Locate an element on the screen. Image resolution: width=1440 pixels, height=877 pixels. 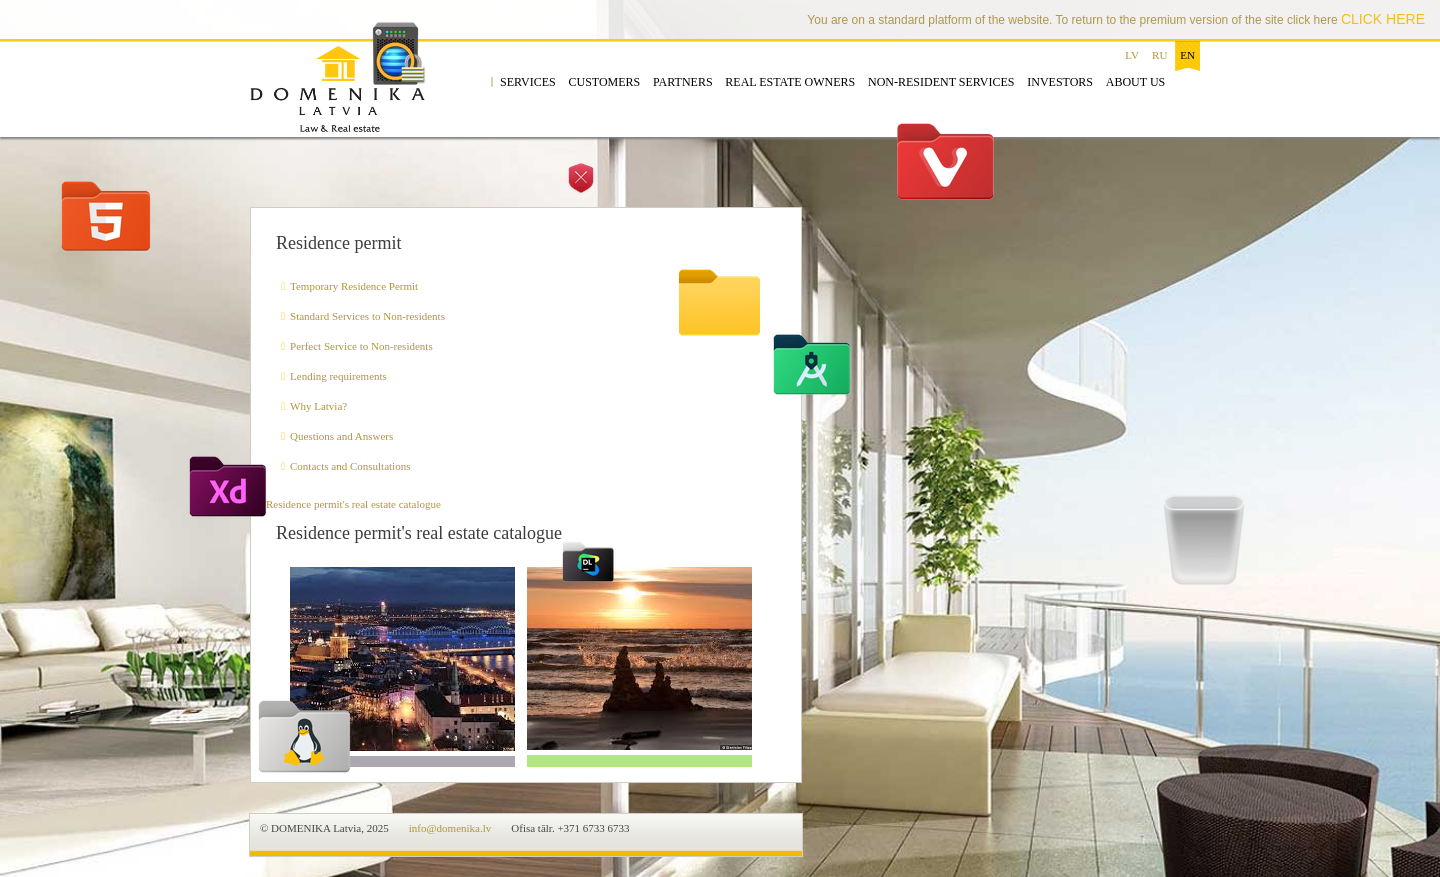
indicates low or weak security status is located at coordinates (581, 179).